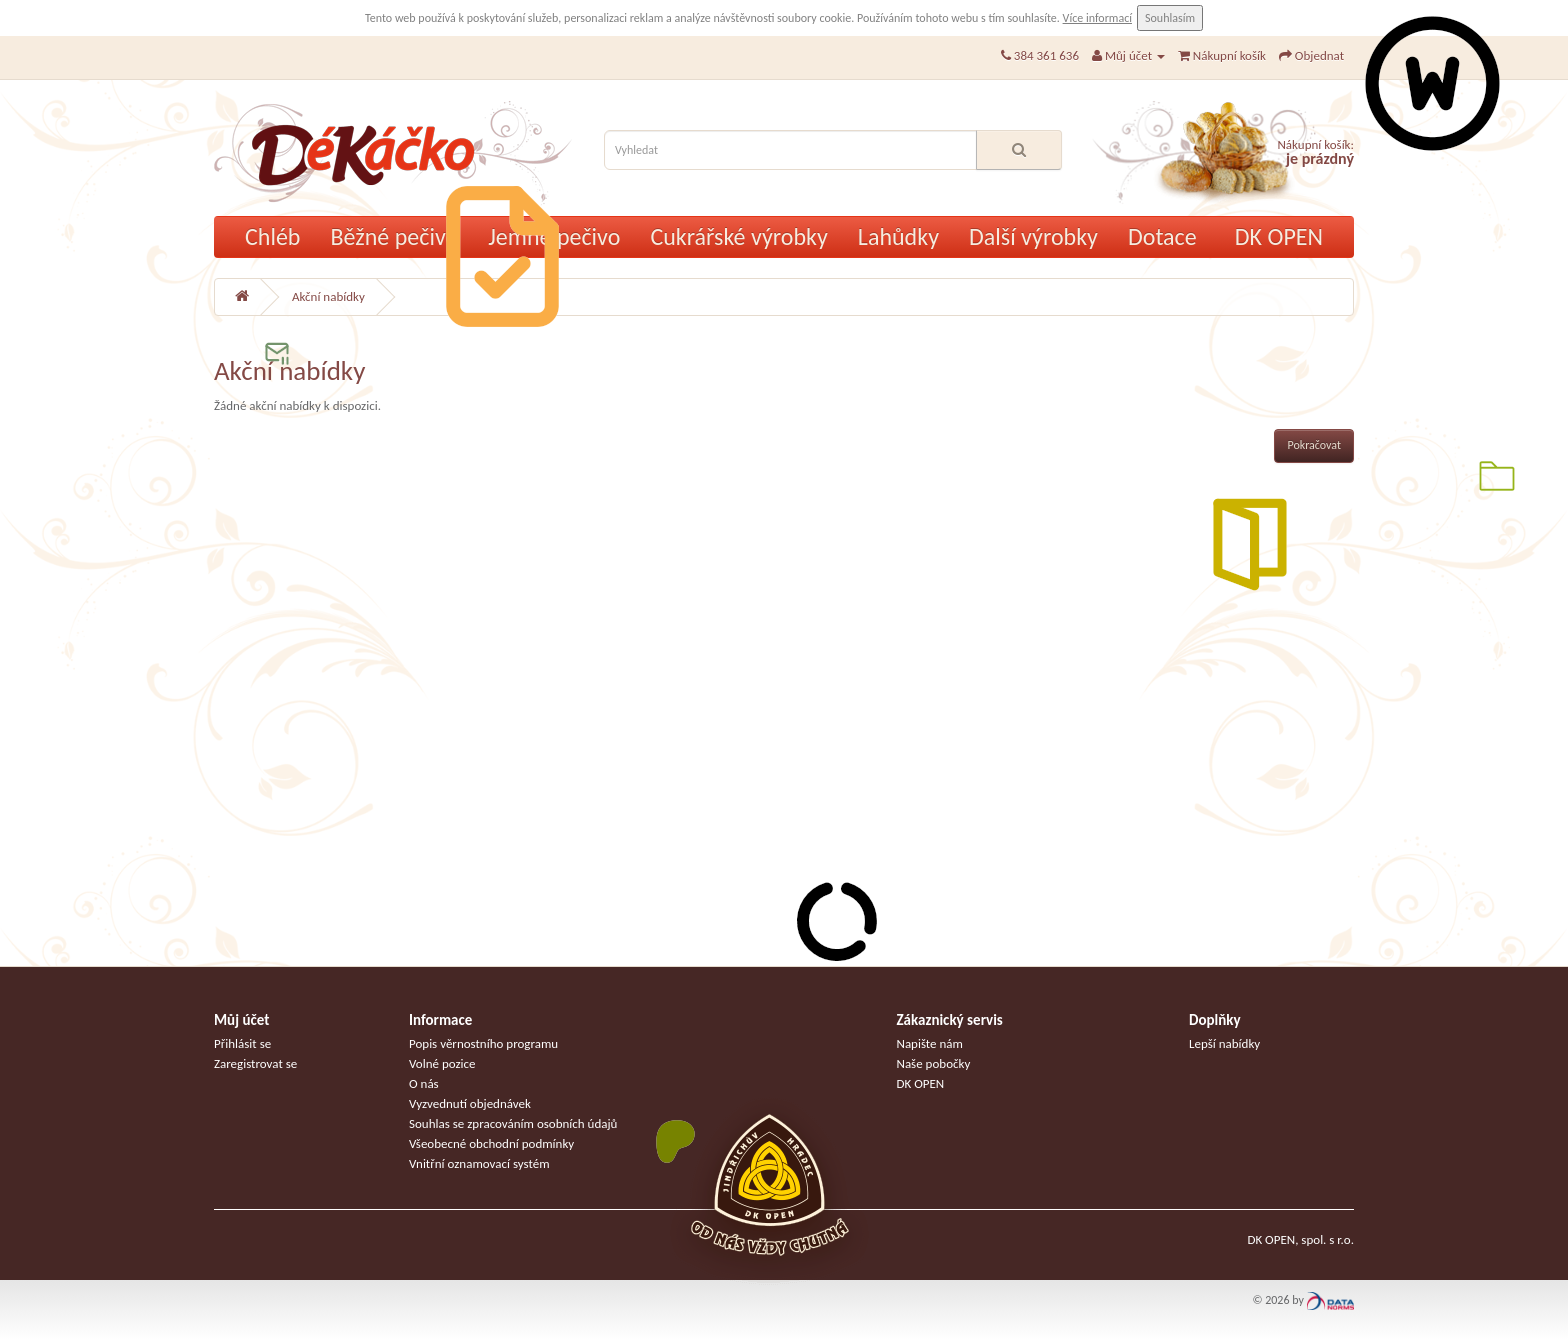 The image size is (1568, 1340). I want to click on open folder to view files, so click(1497, 476).